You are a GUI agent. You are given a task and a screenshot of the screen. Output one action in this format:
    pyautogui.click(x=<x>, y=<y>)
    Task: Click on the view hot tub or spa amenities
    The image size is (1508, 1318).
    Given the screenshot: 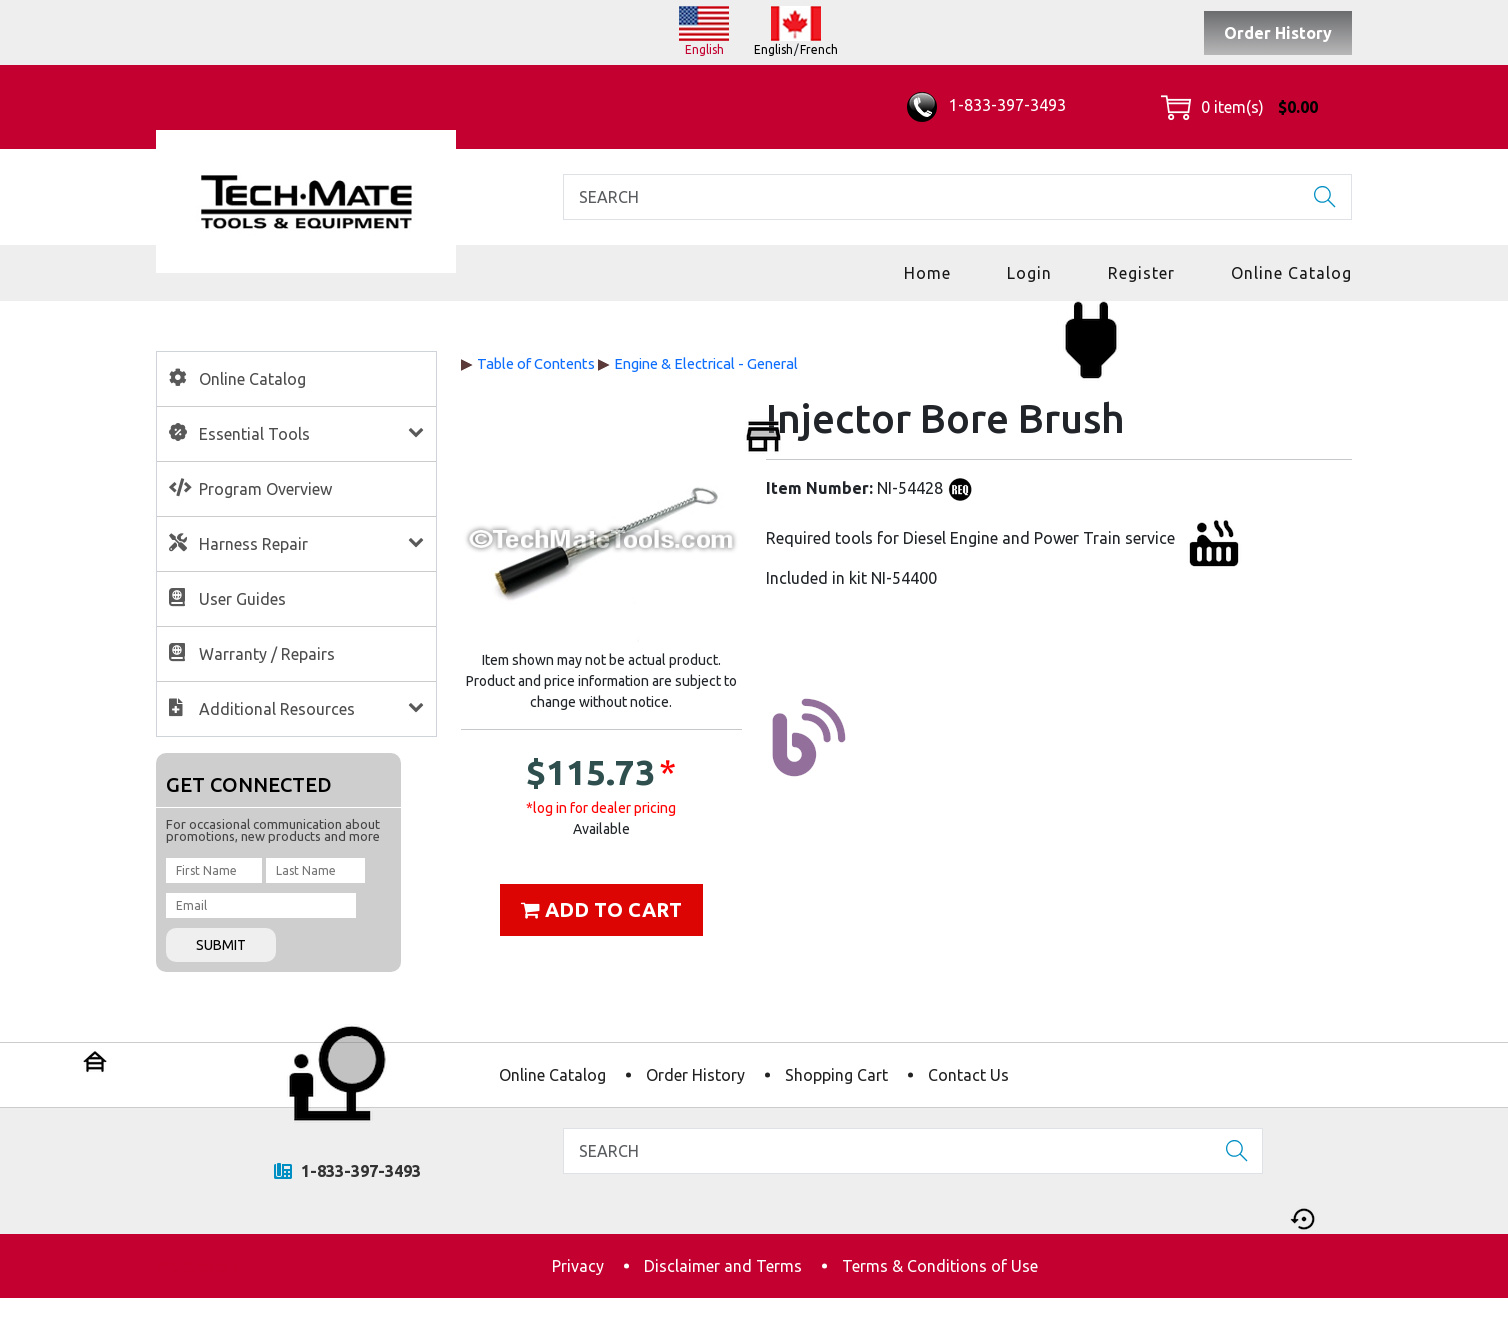 What is the action you would take?
    pyautogui.click(x=1214, y=542)
    